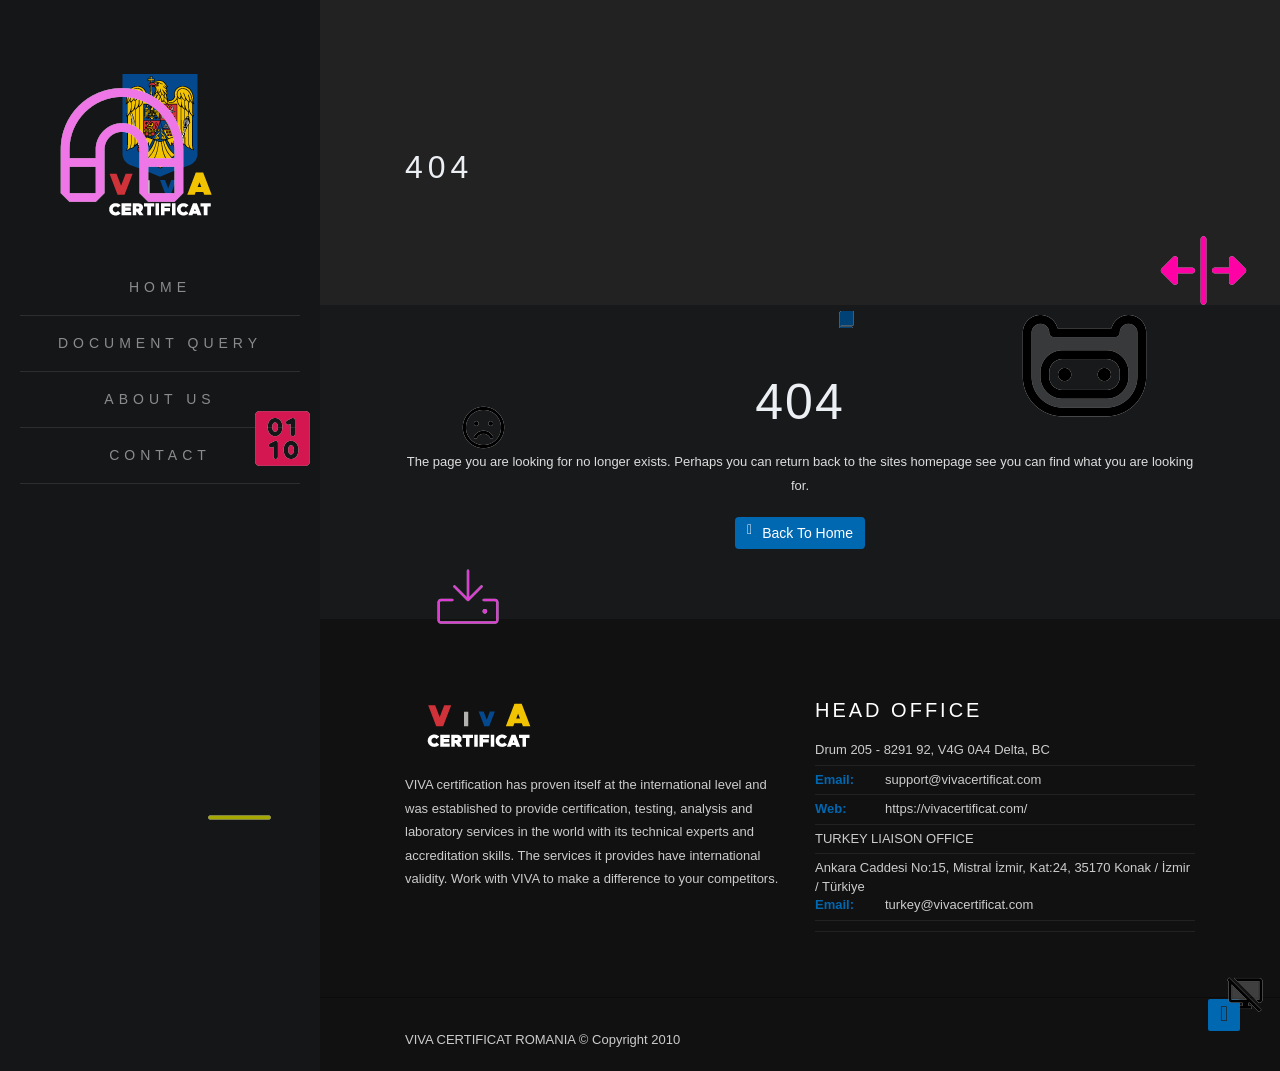  I want to click on decrease quantity or value, so click(239, 817).